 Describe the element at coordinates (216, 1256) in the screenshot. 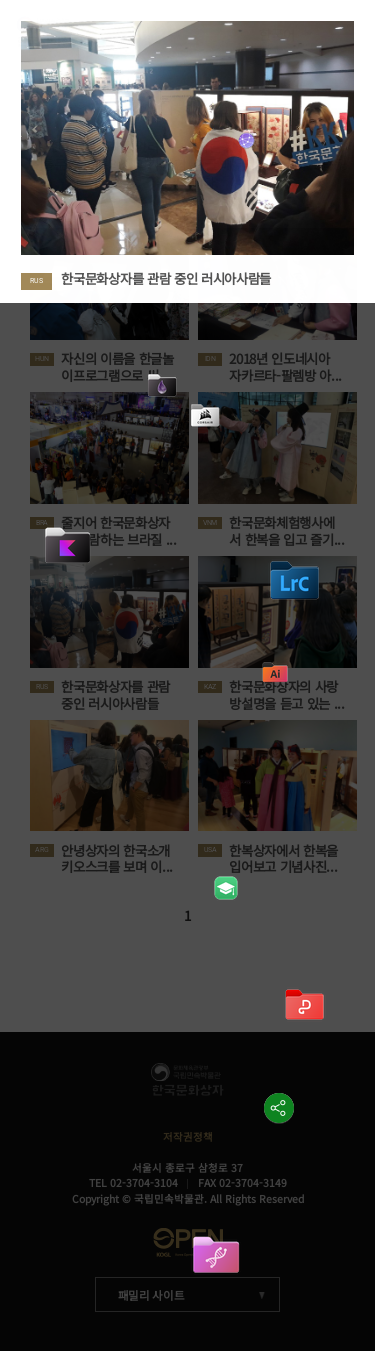

I see `open biology course files` at that location.